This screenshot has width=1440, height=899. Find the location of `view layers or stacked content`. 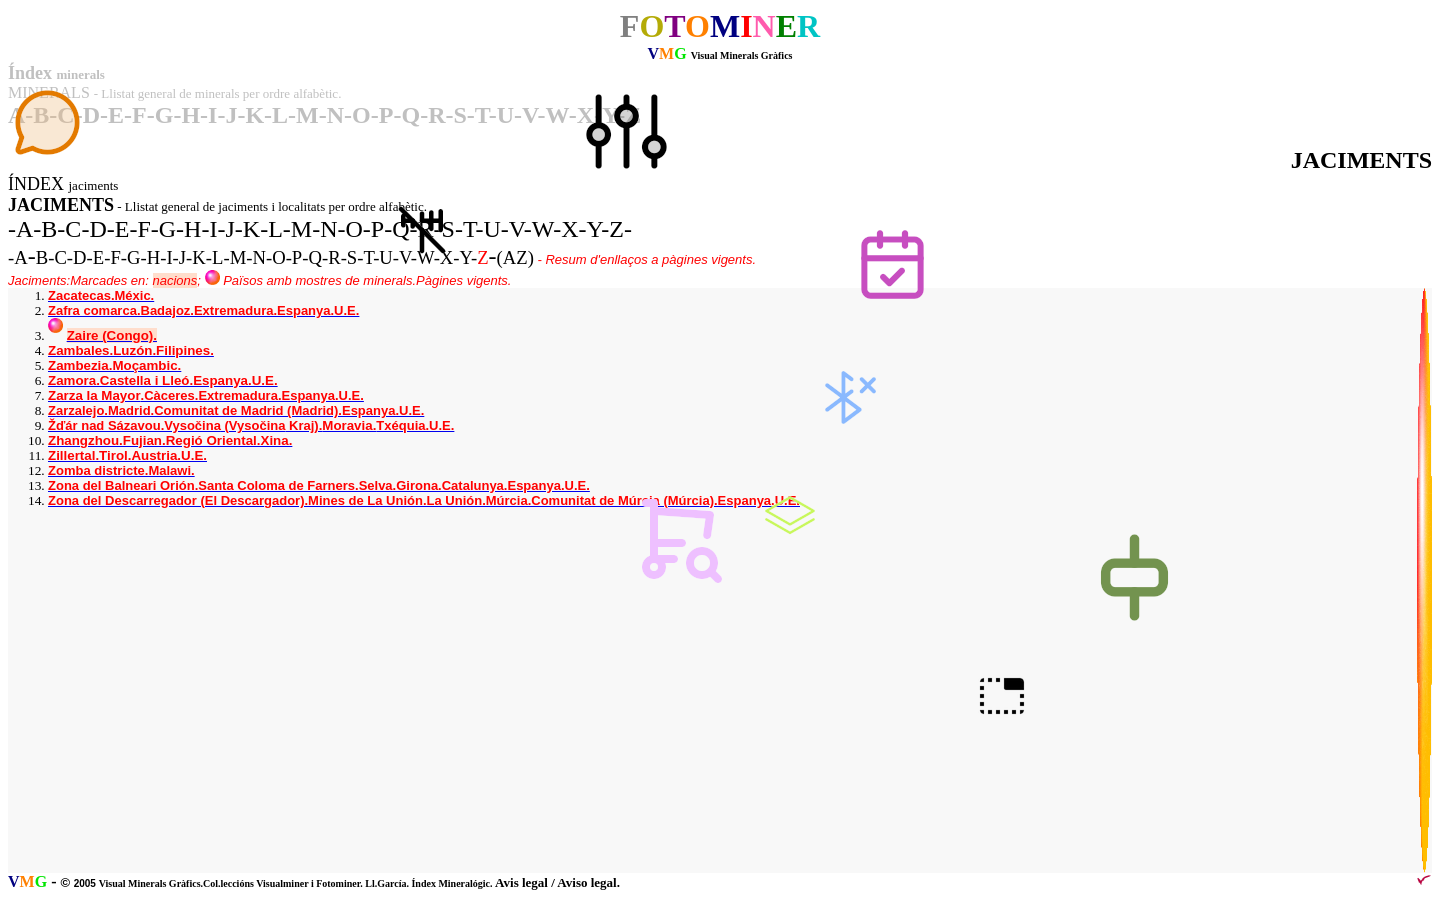

view layers or stacked content is located at coordinates (790, 516).